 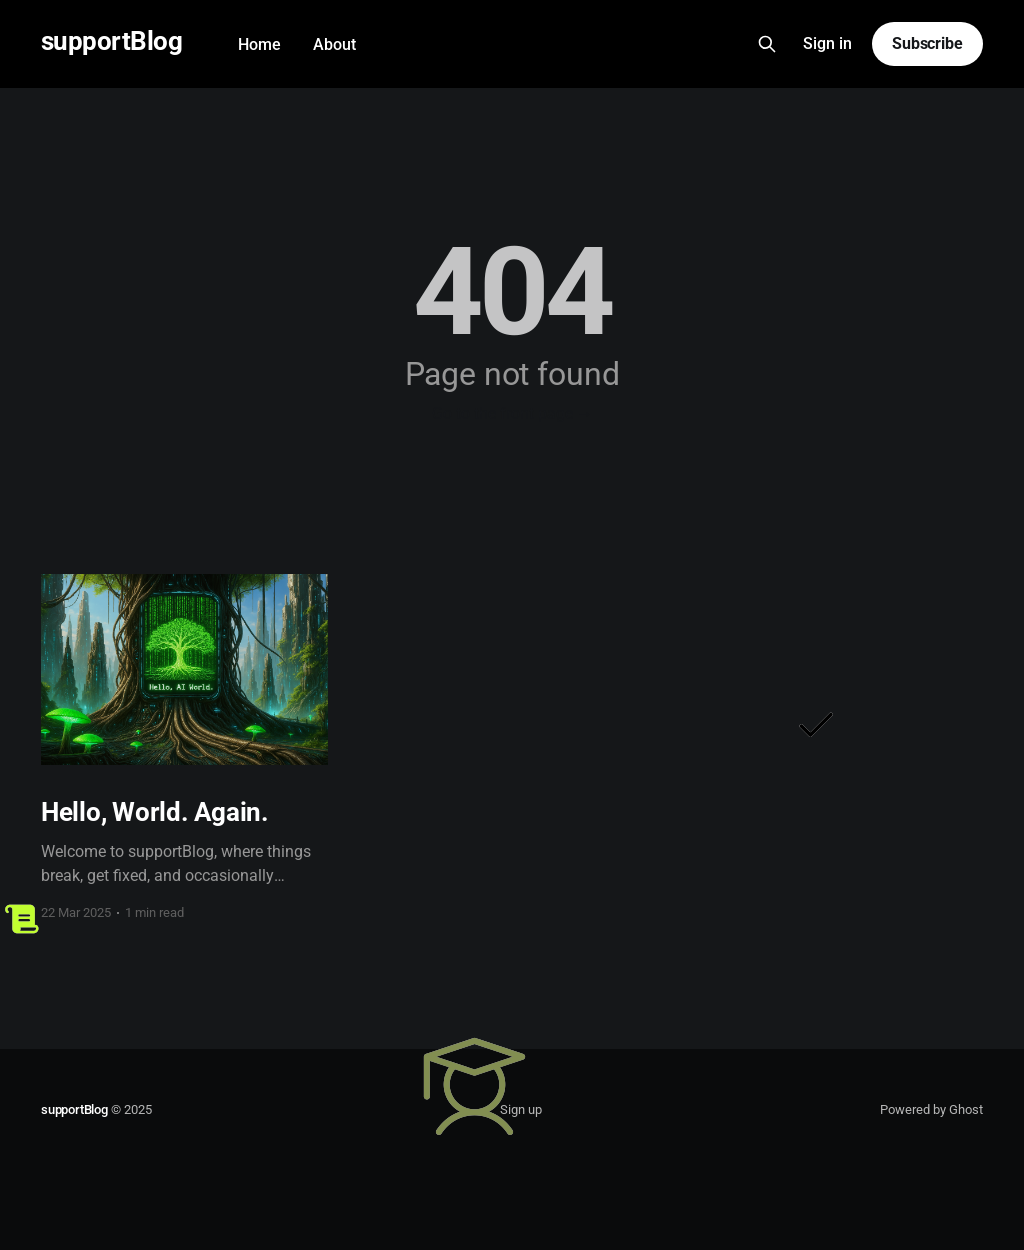 I want to click on view terms and conditions or legal documents, so click(x=23, y=919).